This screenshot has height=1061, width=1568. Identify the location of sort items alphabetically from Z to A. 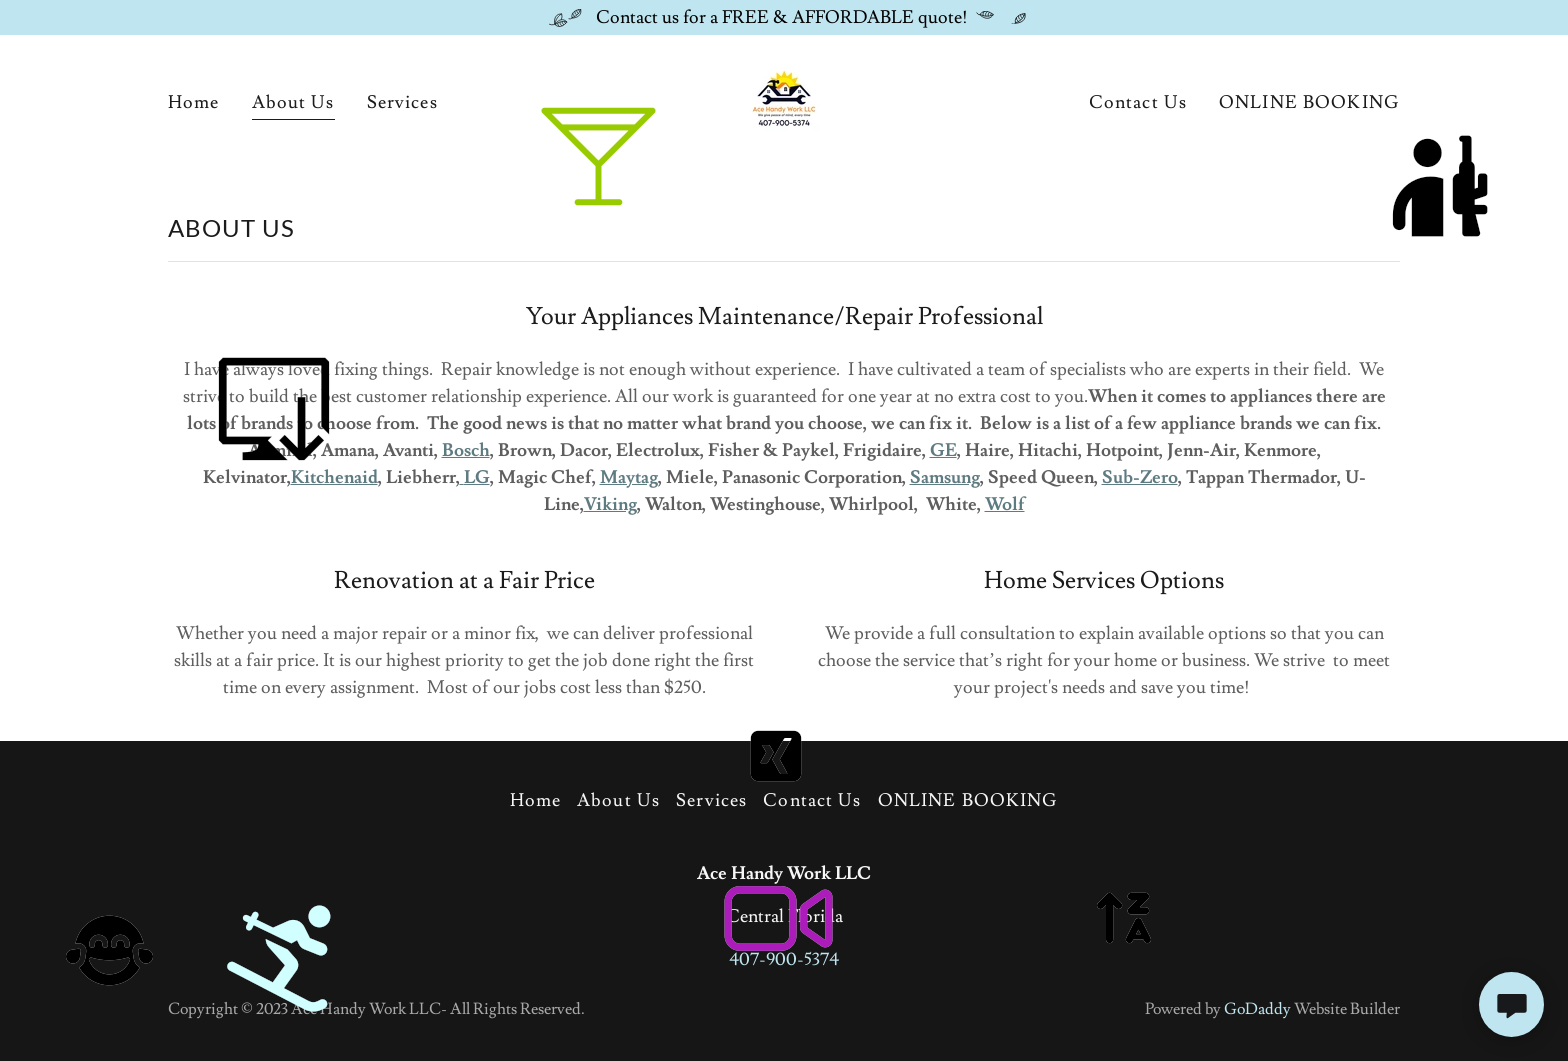
(1124, 918).